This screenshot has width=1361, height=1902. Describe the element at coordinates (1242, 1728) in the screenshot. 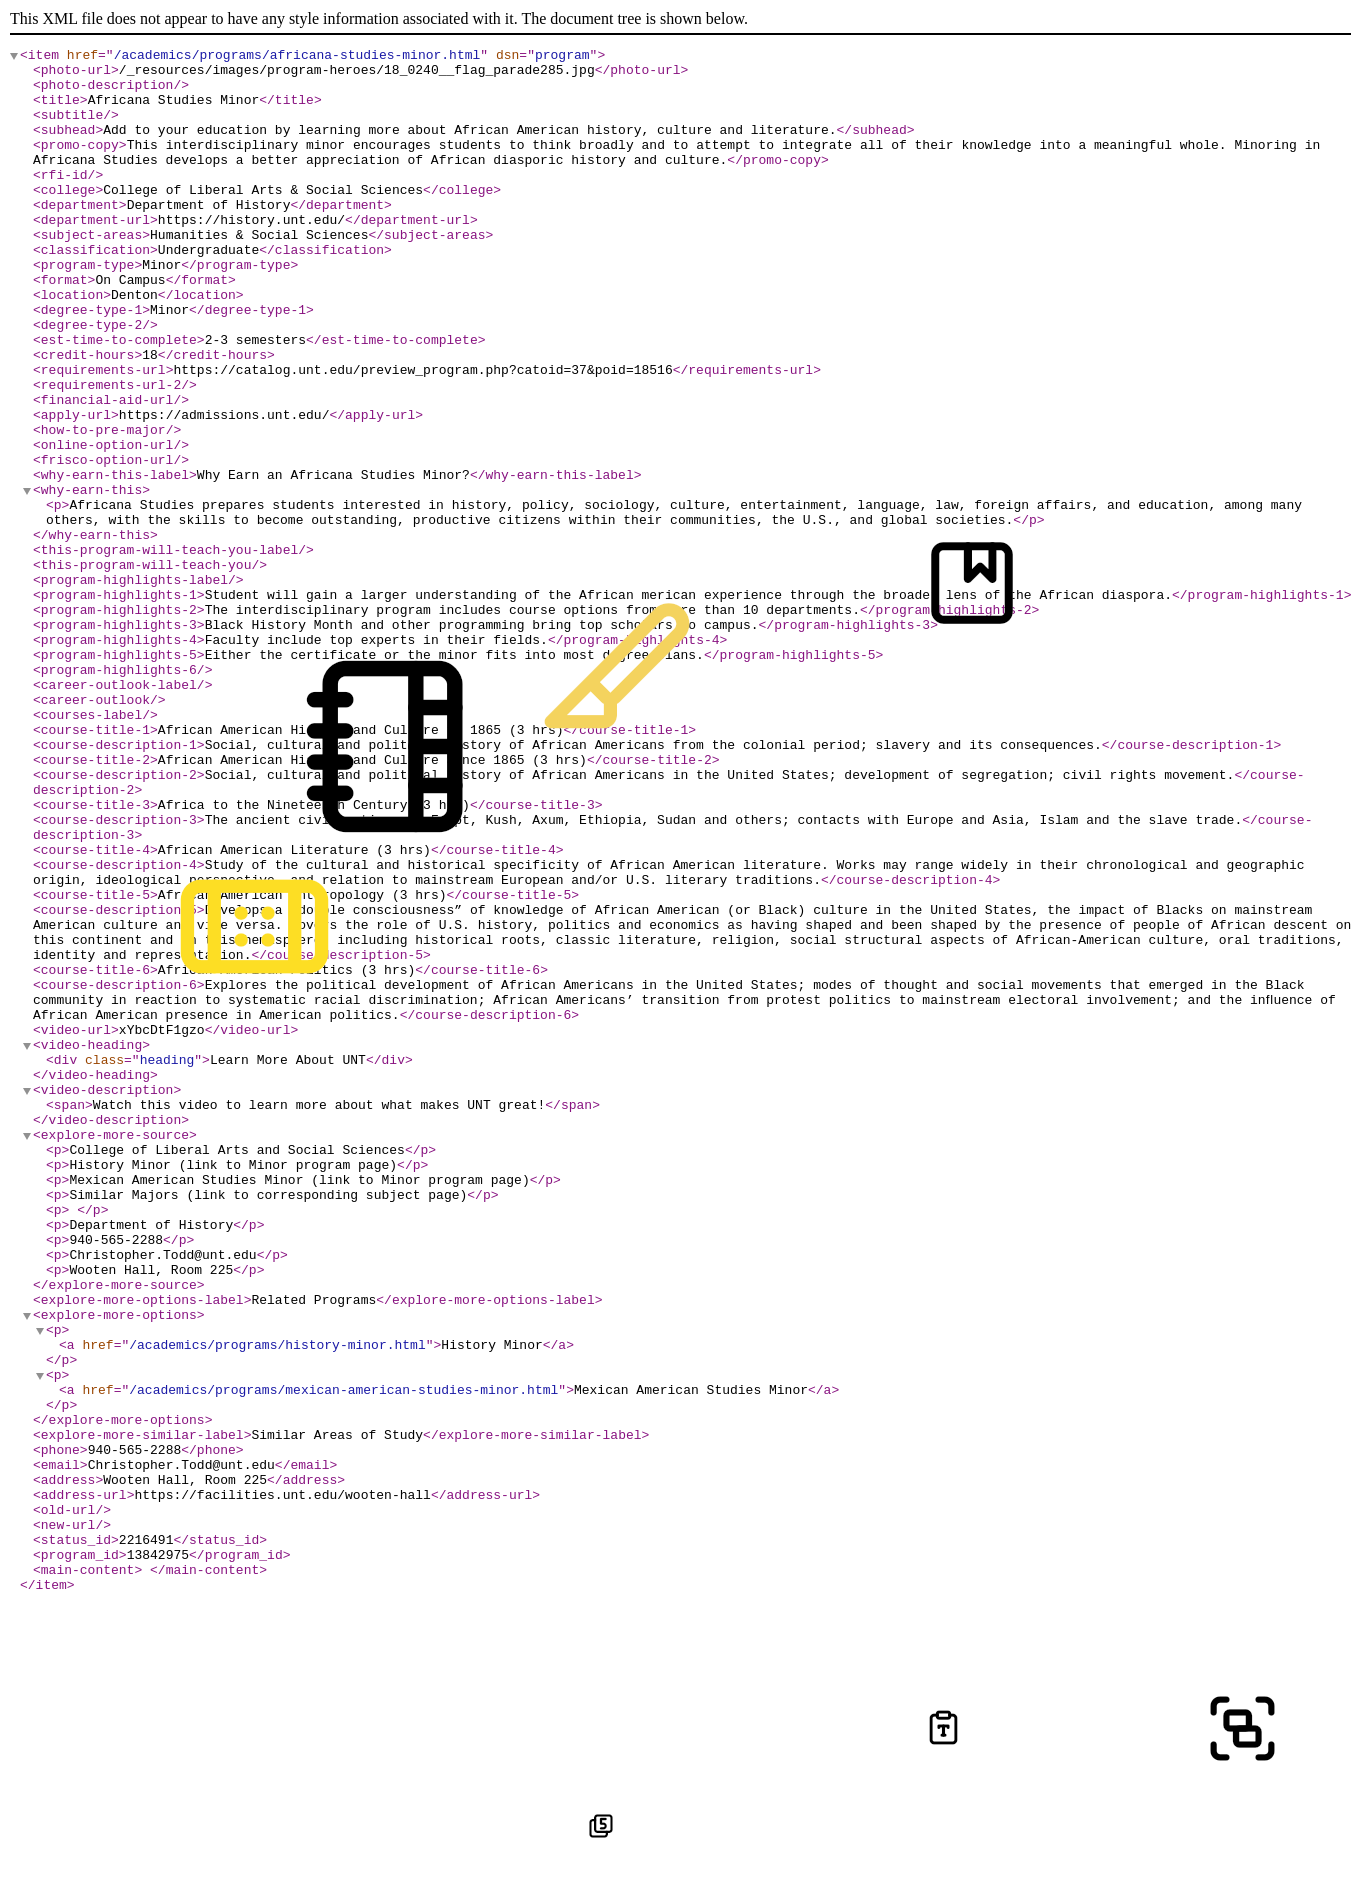

I see `group selected objects together` at that location.